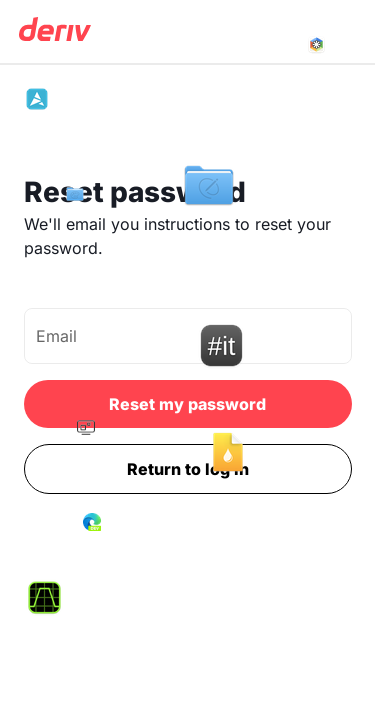 Image resolution: width=375 pixels, height=720 pixels. I want to click on open folder containing 2D artwork files, so click(75, 194).